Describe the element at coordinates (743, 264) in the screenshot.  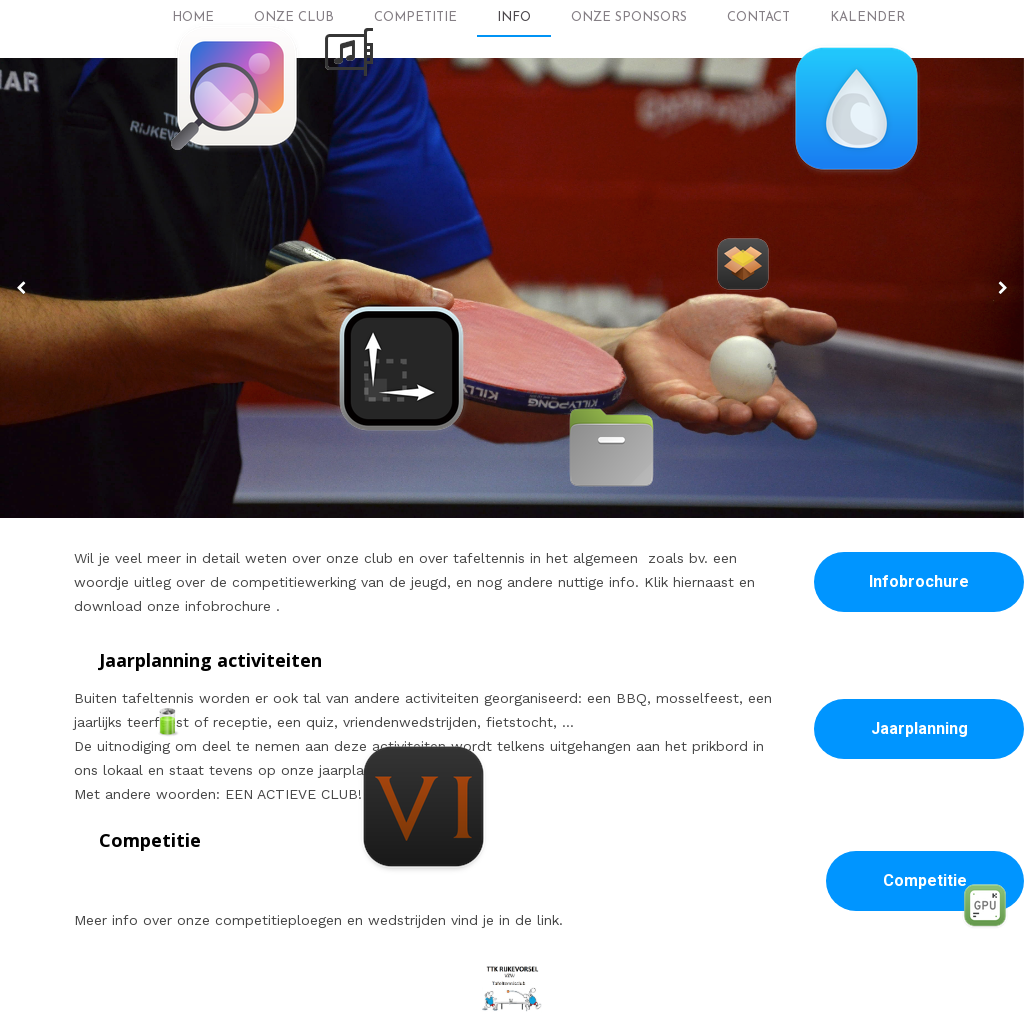
I see `open synaptic package manager` at that location.